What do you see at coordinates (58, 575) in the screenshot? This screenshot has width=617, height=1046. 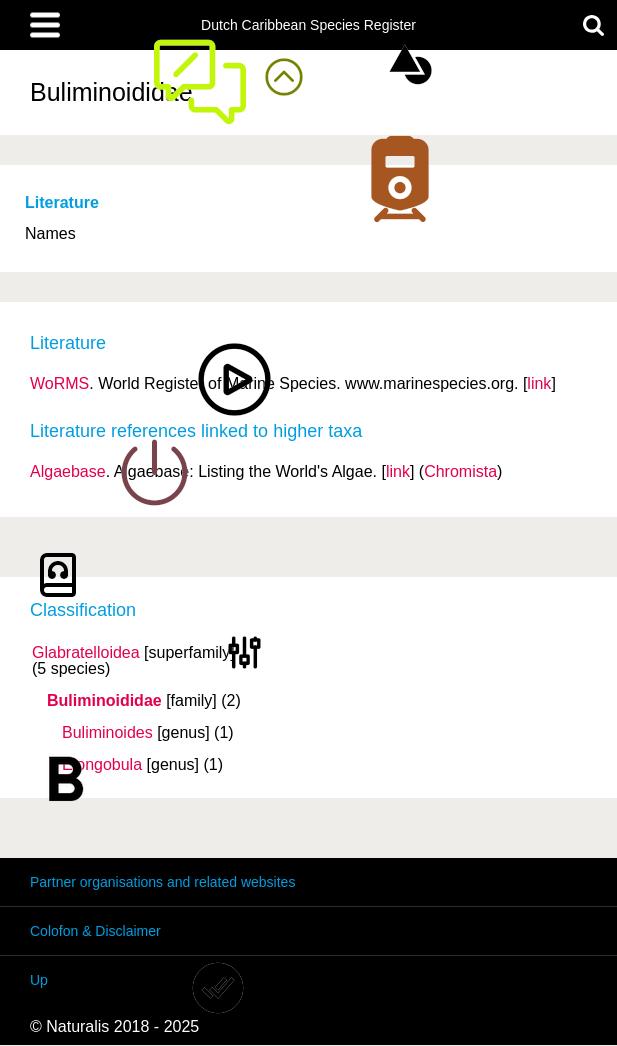 I see `access audiobook library` at bounding box center [58, 575].